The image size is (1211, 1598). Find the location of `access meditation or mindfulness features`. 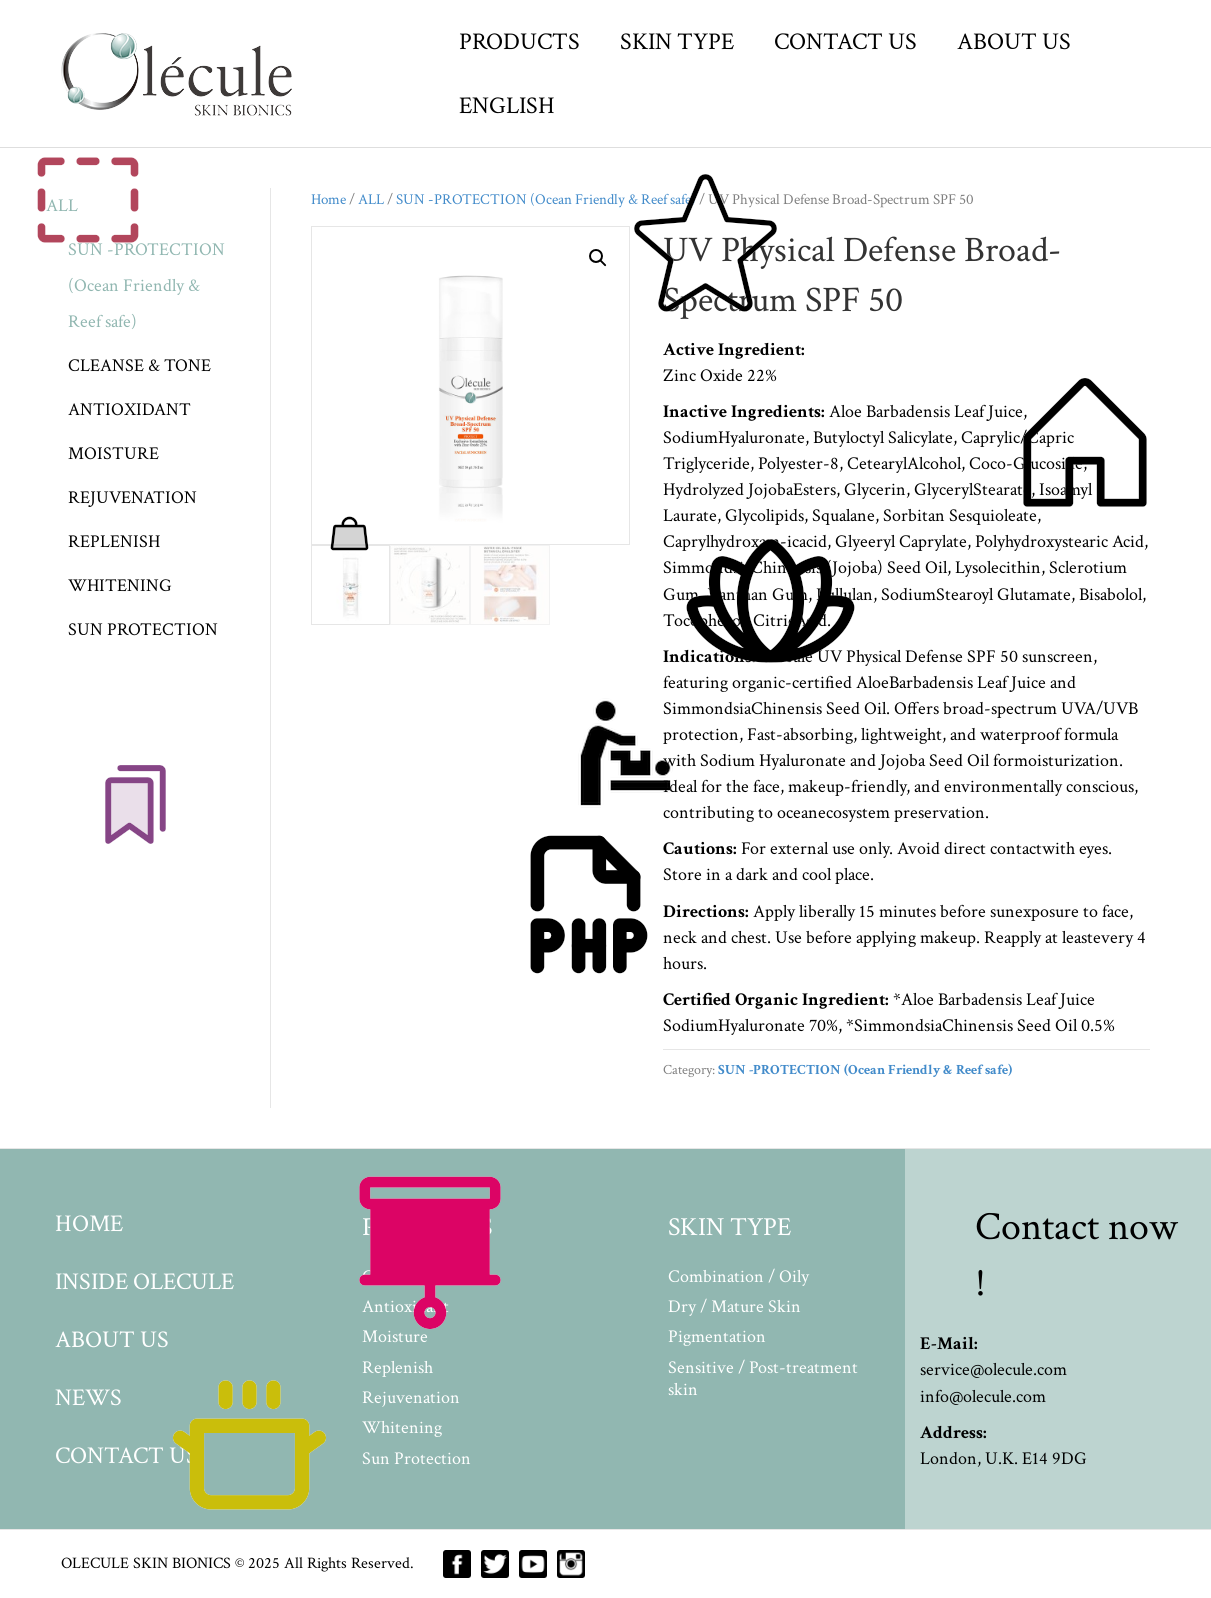

access meditation or mindfulness features is located at coordinates (770, 606).